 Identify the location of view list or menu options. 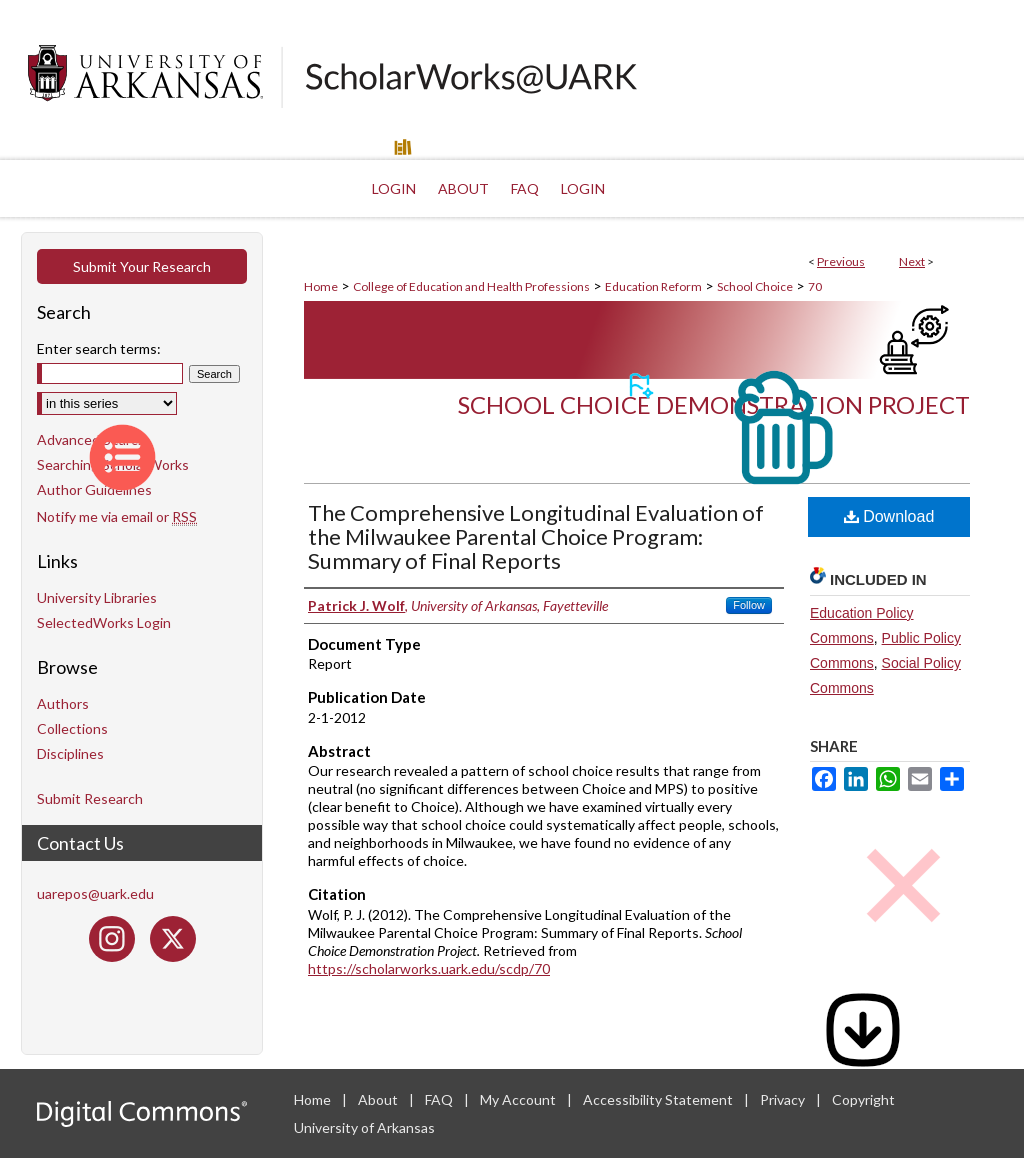
(122, 457).